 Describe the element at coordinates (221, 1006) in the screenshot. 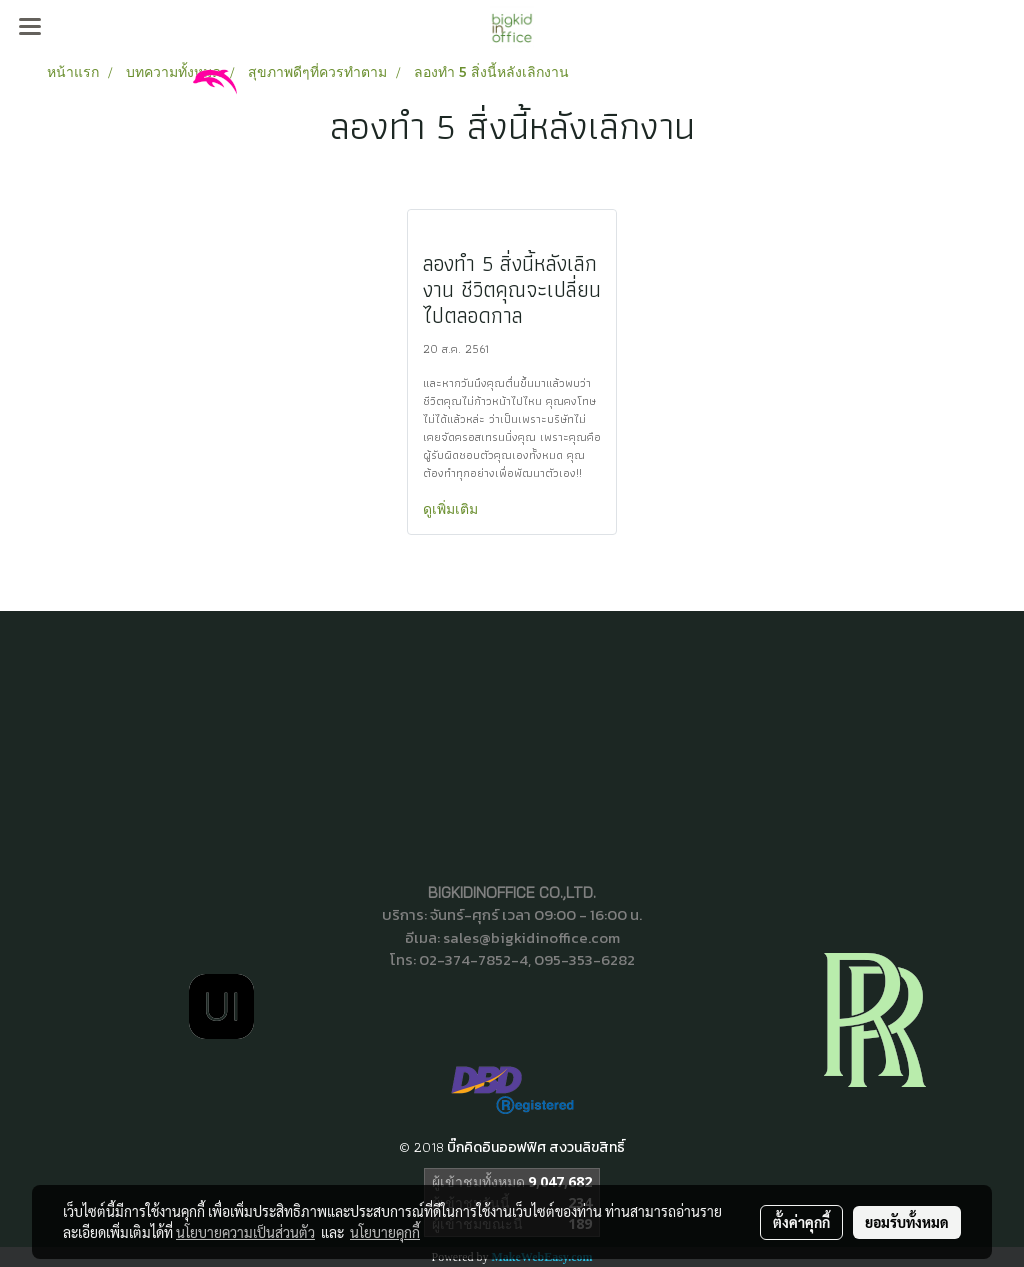

I see `heroui brand logo` at that location.